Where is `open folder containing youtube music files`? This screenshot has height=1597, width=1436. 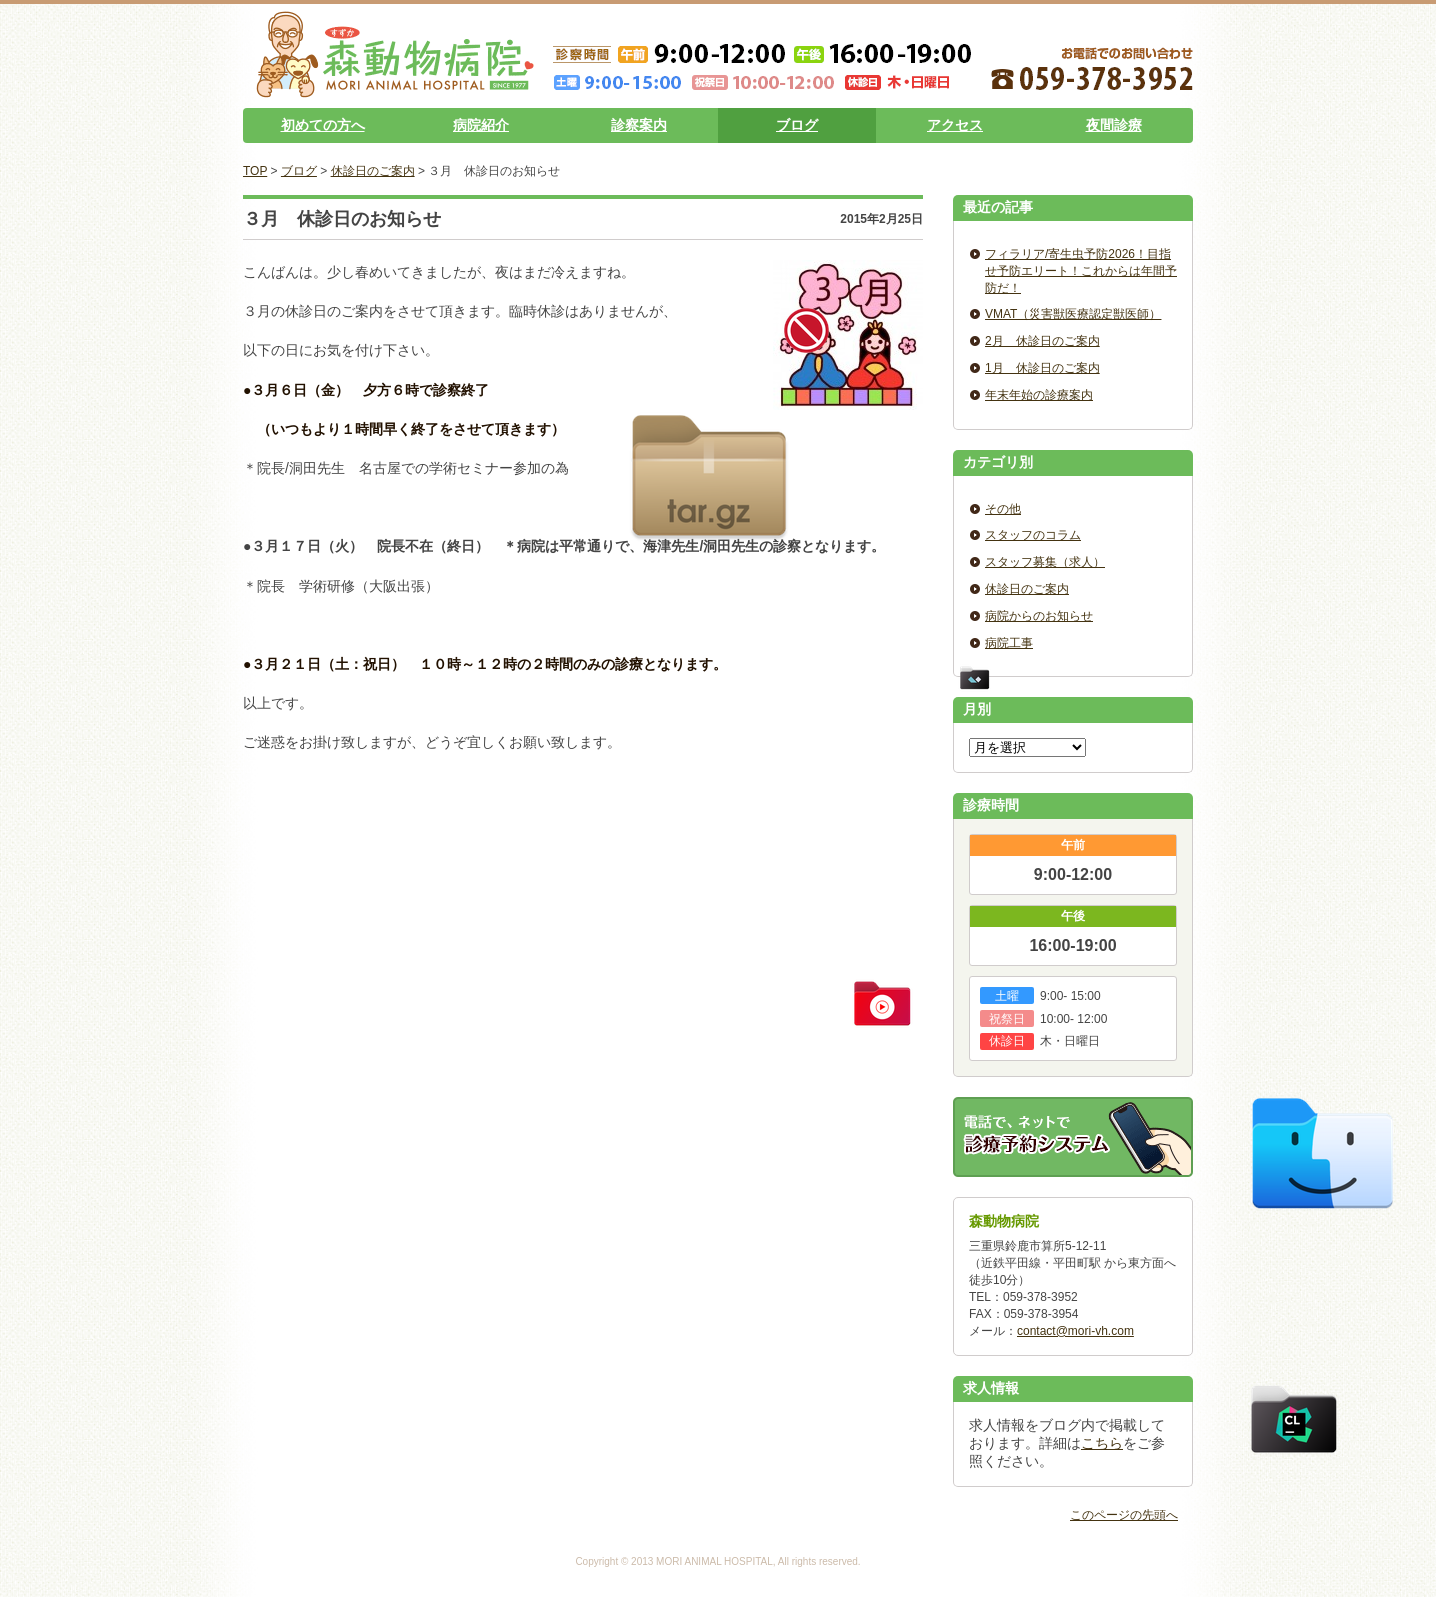 open folder containing youtube music files is located at coordinates (882, 1005).